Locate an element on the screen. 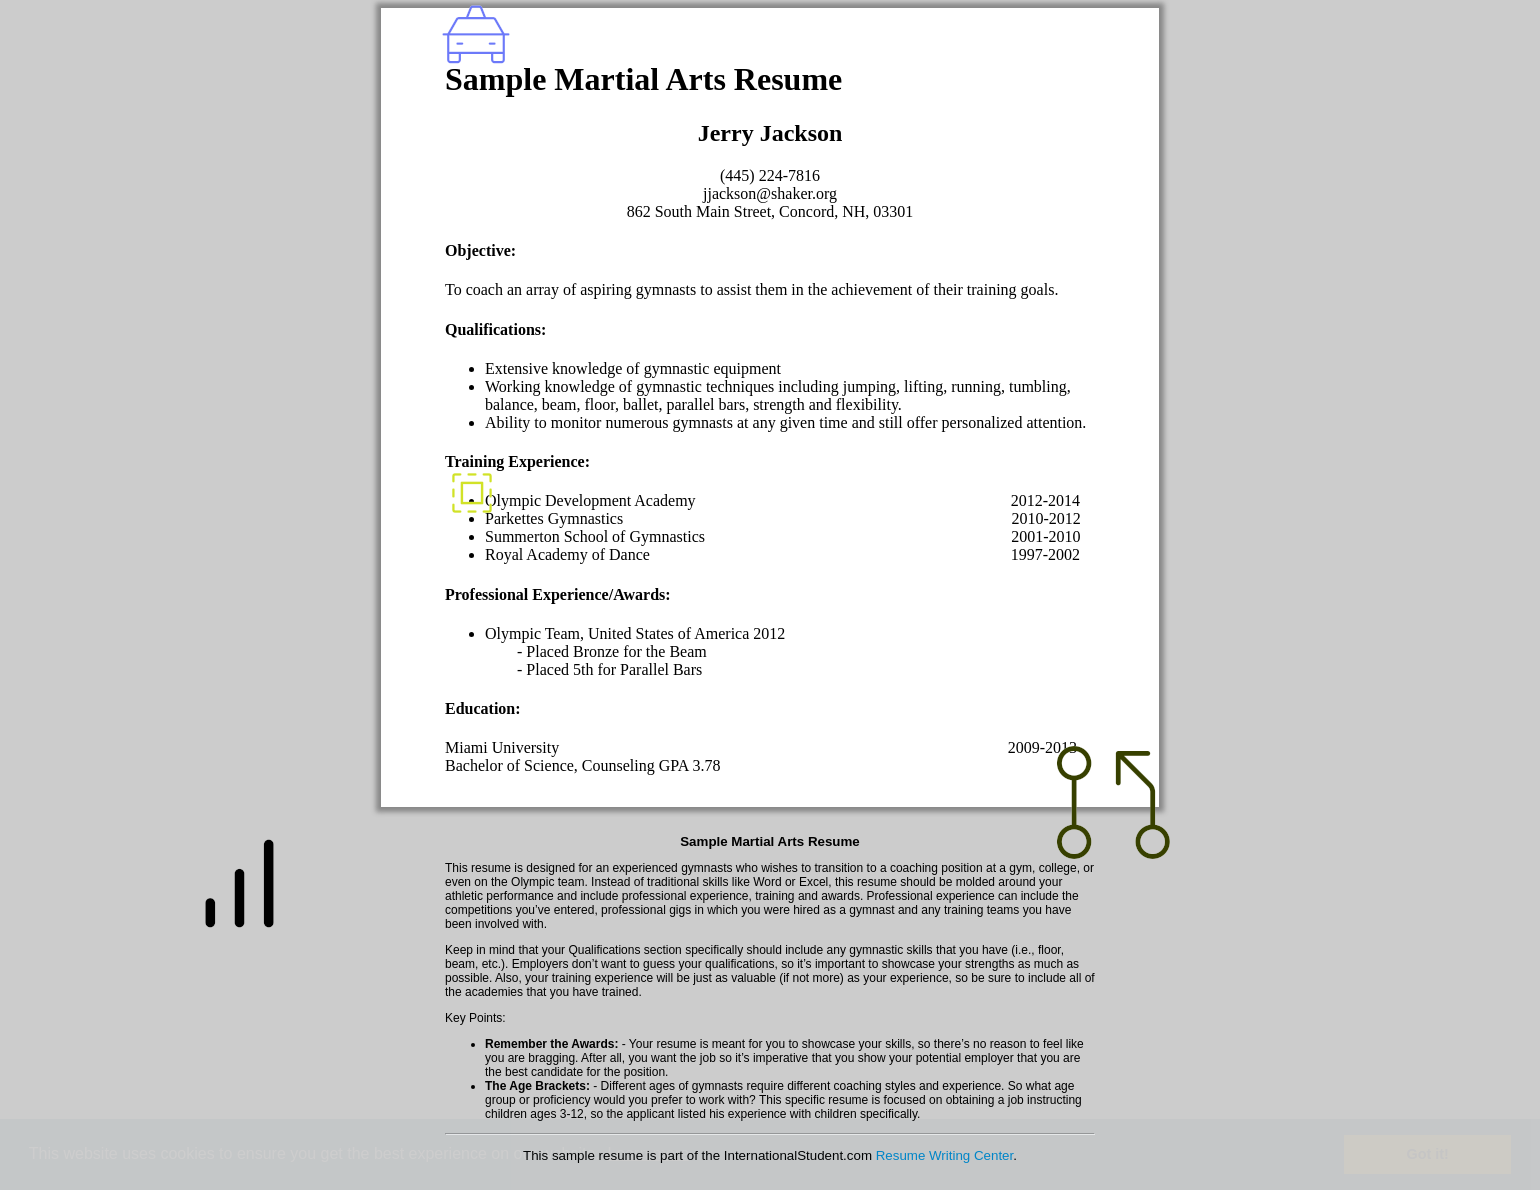  create a new pull request is located at coordinates (1108, 802).